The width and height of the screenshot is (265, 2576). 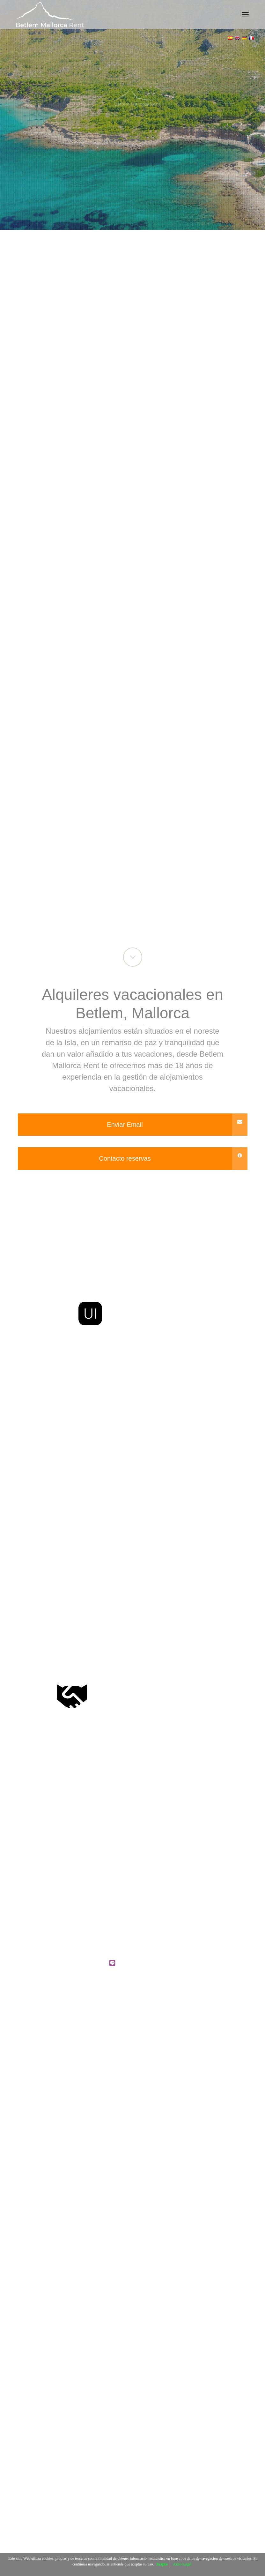 What do you see at coordinates (112, 1963) in the screenshot?
I see `open the LINE messaging app` at bounding box center [112, 1963].